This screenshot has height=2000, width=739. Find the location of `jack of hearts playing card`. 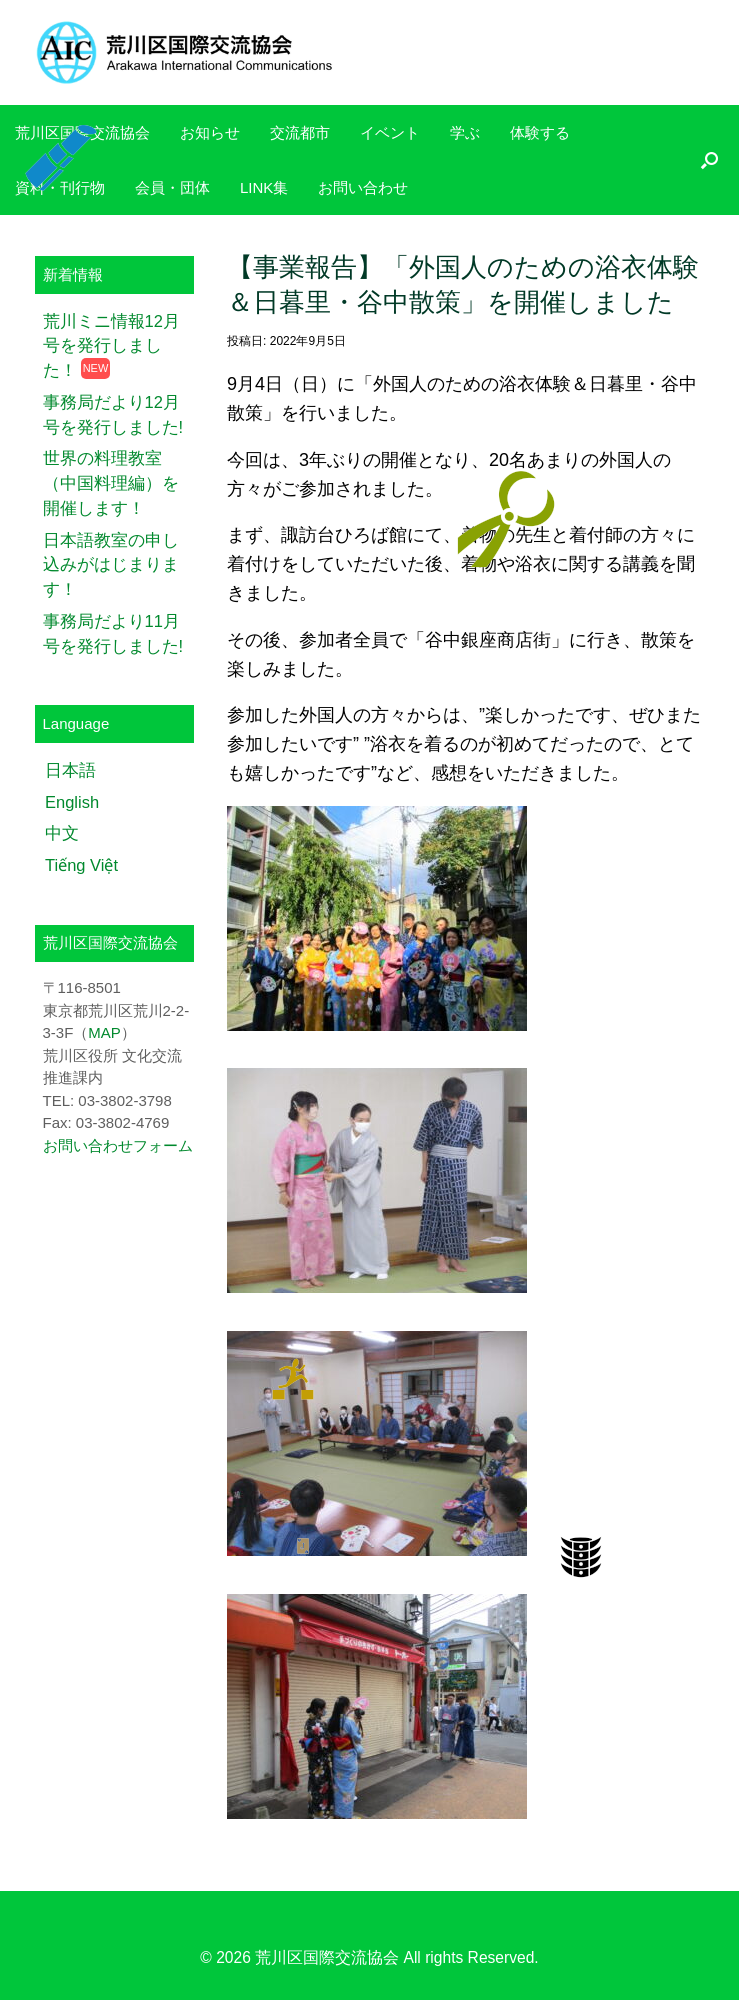

jack of hearts playing card is located at coordinates (303, 1546).